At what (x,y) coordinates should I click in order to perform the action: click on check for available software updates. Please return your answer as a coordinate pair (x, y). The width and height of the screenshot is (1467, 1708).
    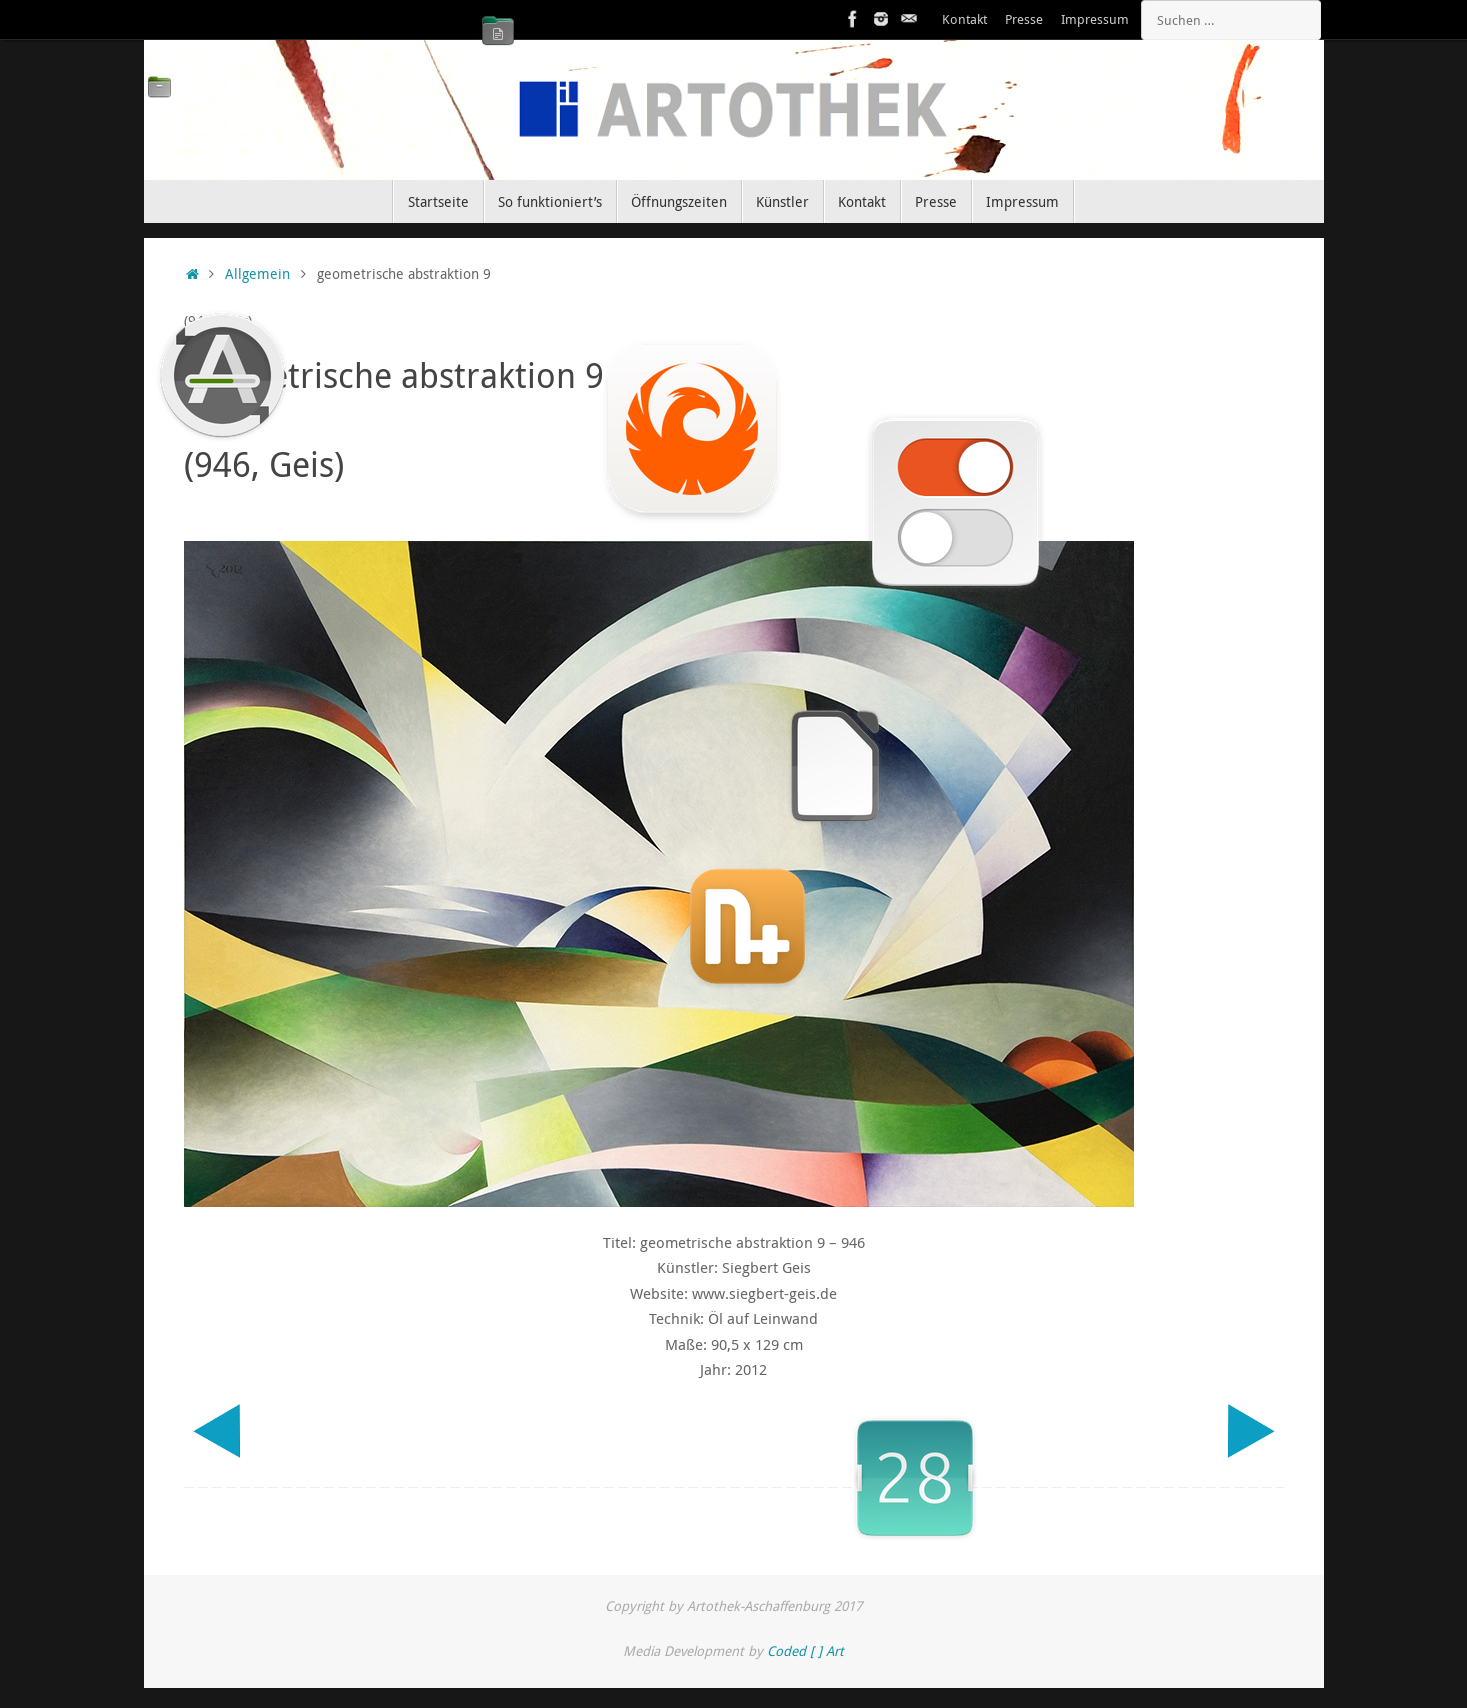
    Looking at the image, I should click on (222, 375).